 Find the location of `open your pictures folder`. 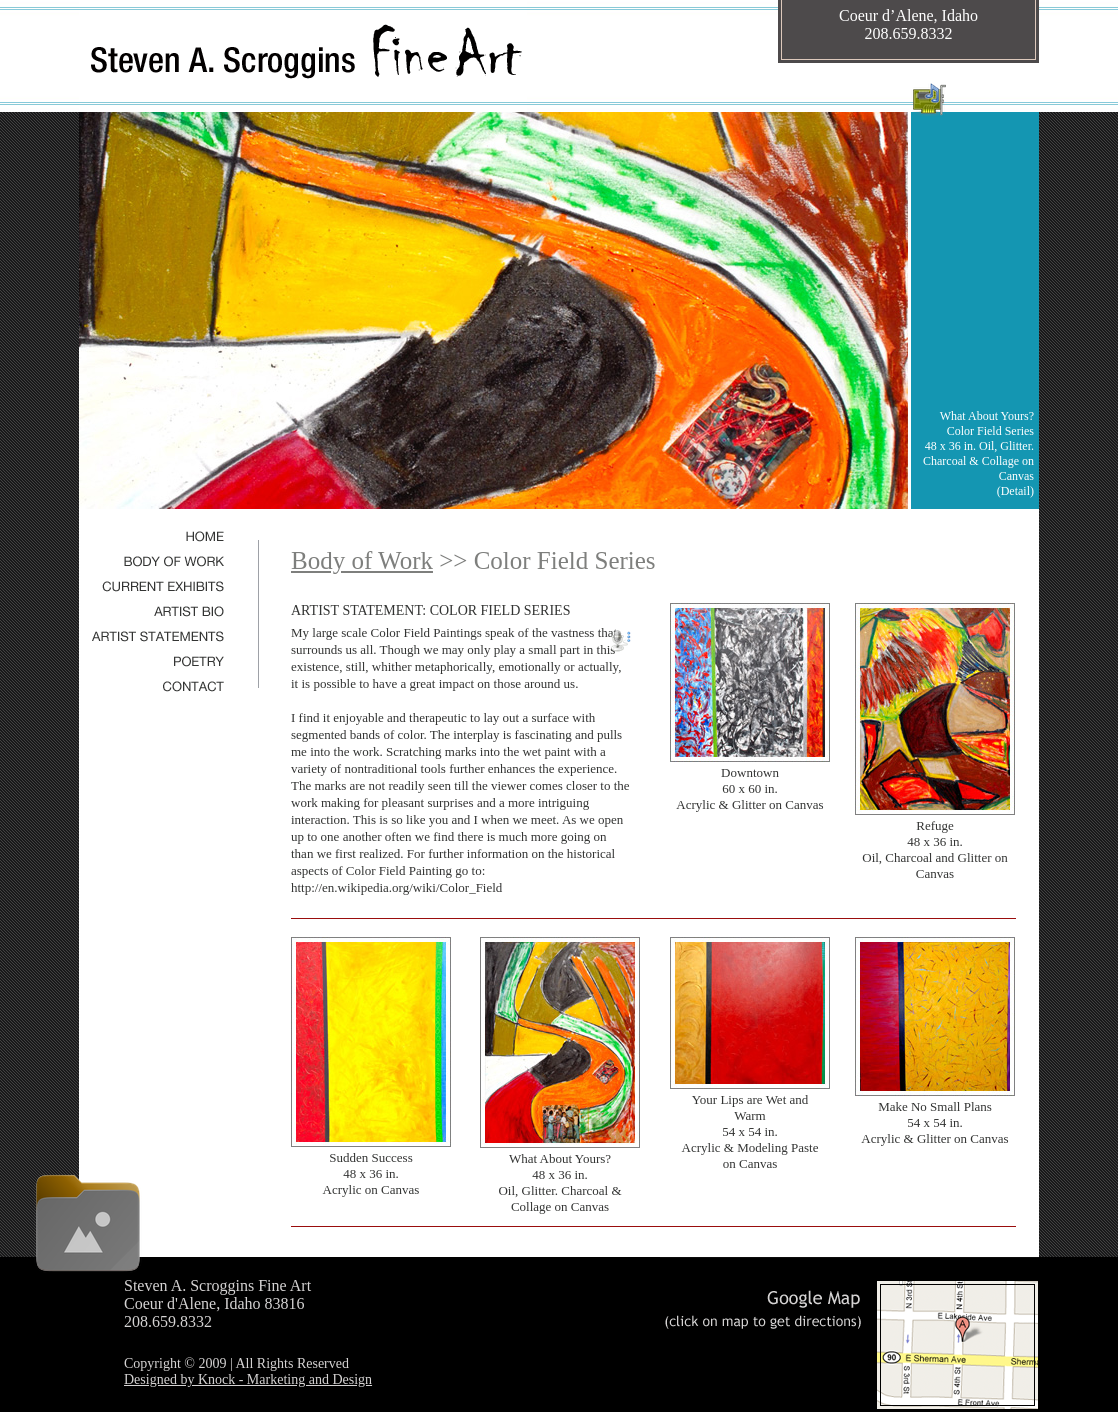

open your pictures folder is located at coordinates (88, 1223).